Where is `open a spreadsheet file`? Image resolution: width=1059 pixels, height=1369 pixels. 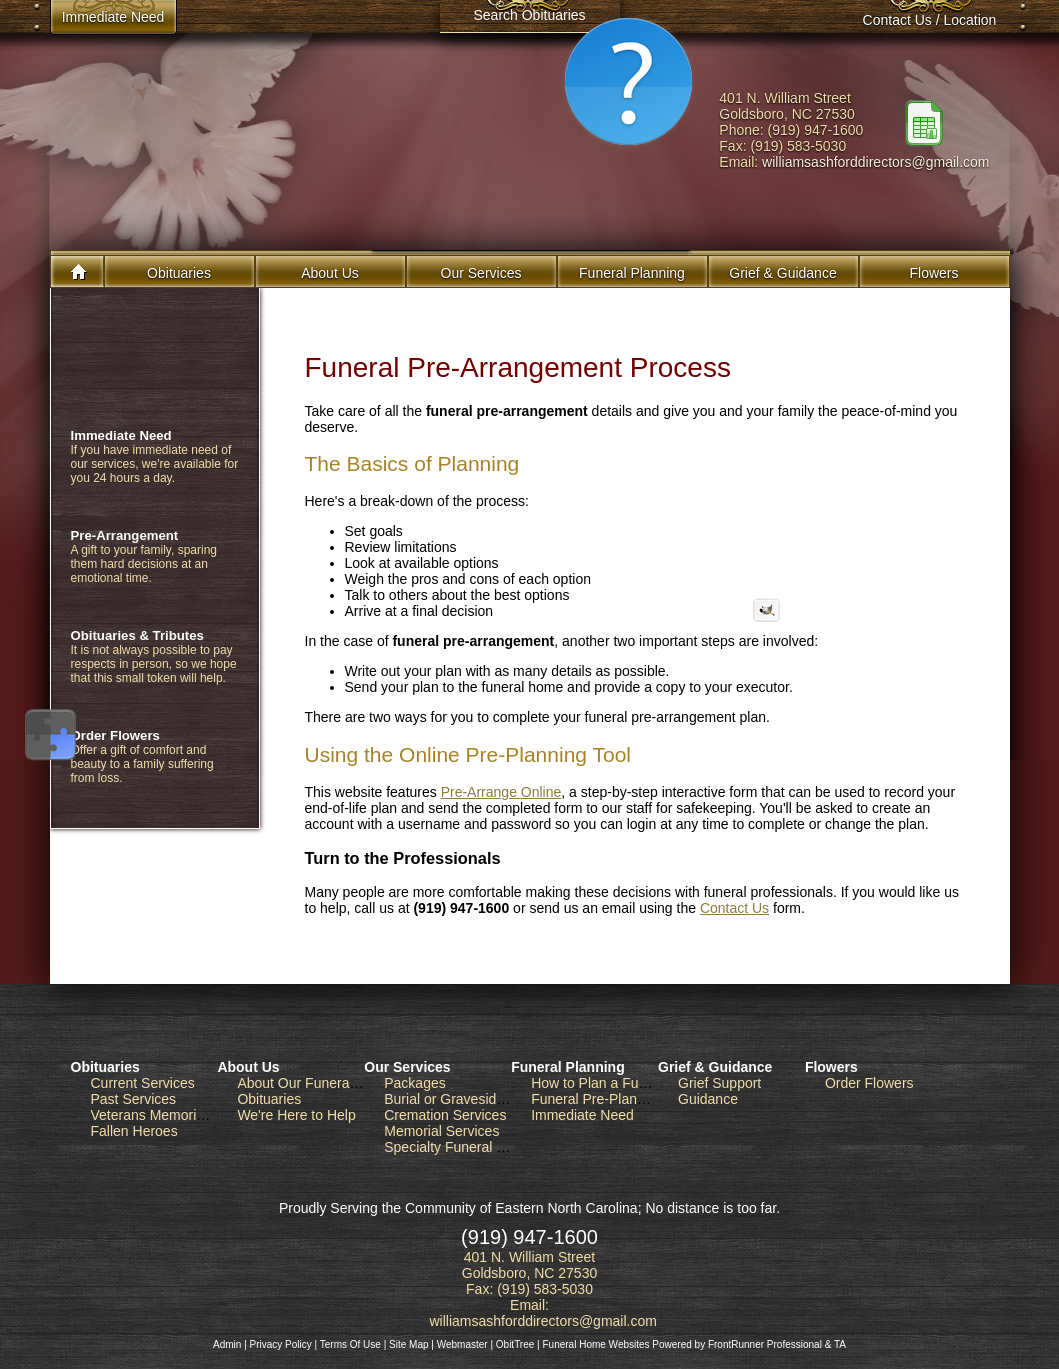
open a spreadsheet file is located at coordinates (924, 123).